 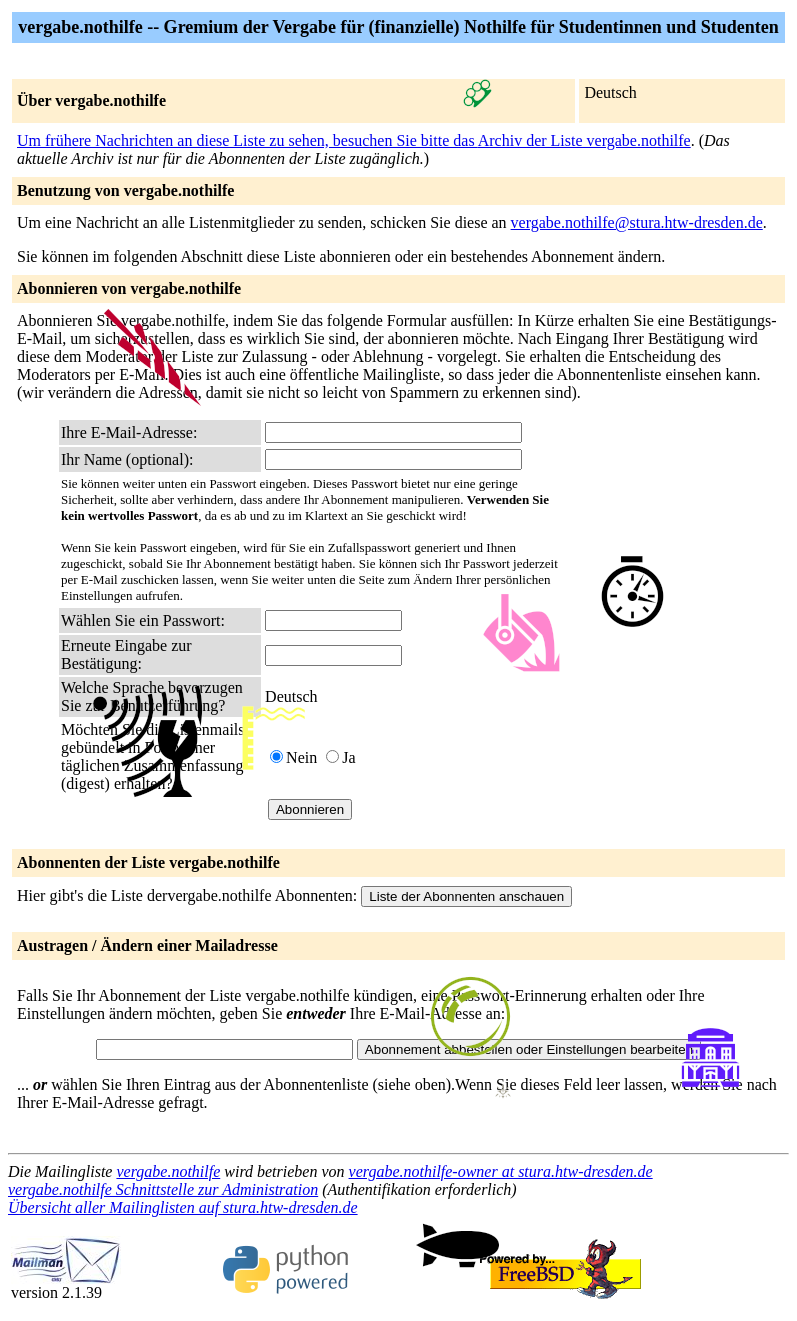 What do you see at coordinates (148, 741) in the screenshot?
I see `access ultrasound or sonography features` at bounding box center [148, 741].